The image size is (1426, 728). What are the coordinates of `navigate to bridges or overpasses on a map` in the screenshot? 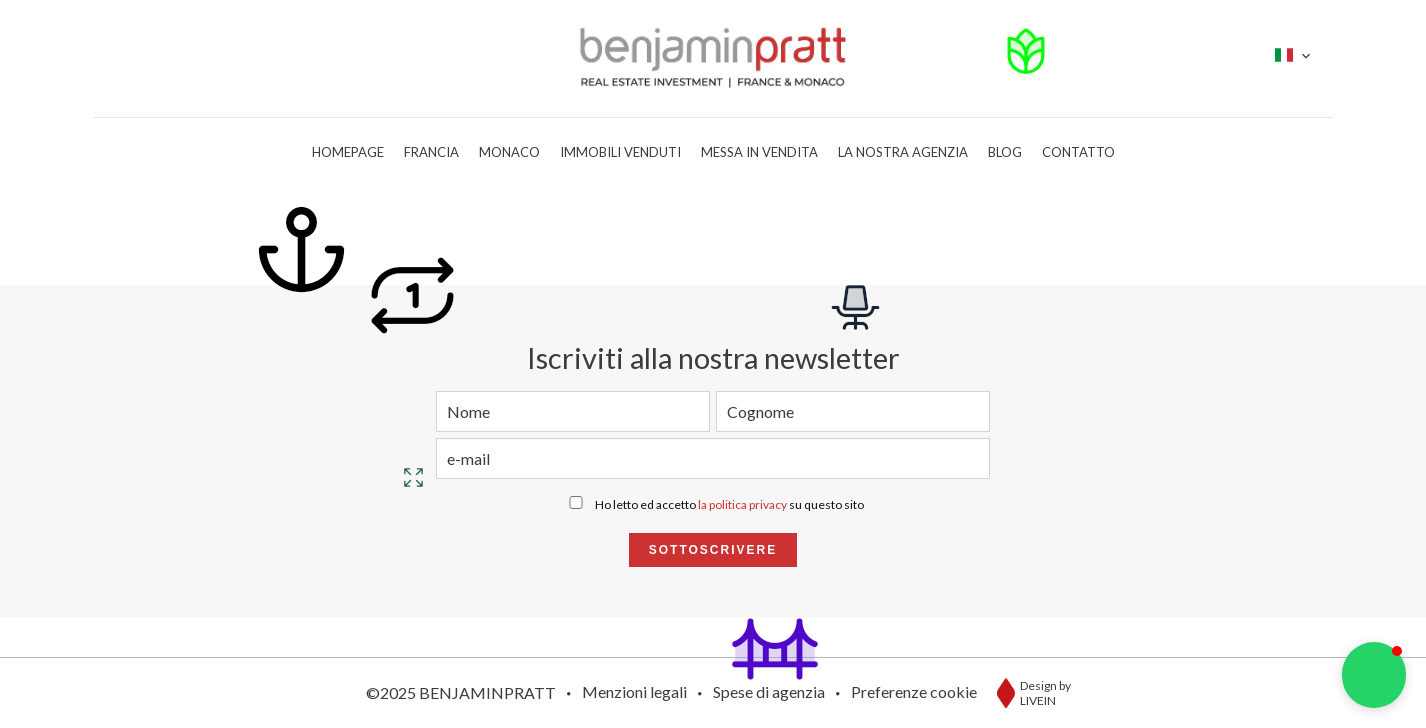 It's located at (775, 649).